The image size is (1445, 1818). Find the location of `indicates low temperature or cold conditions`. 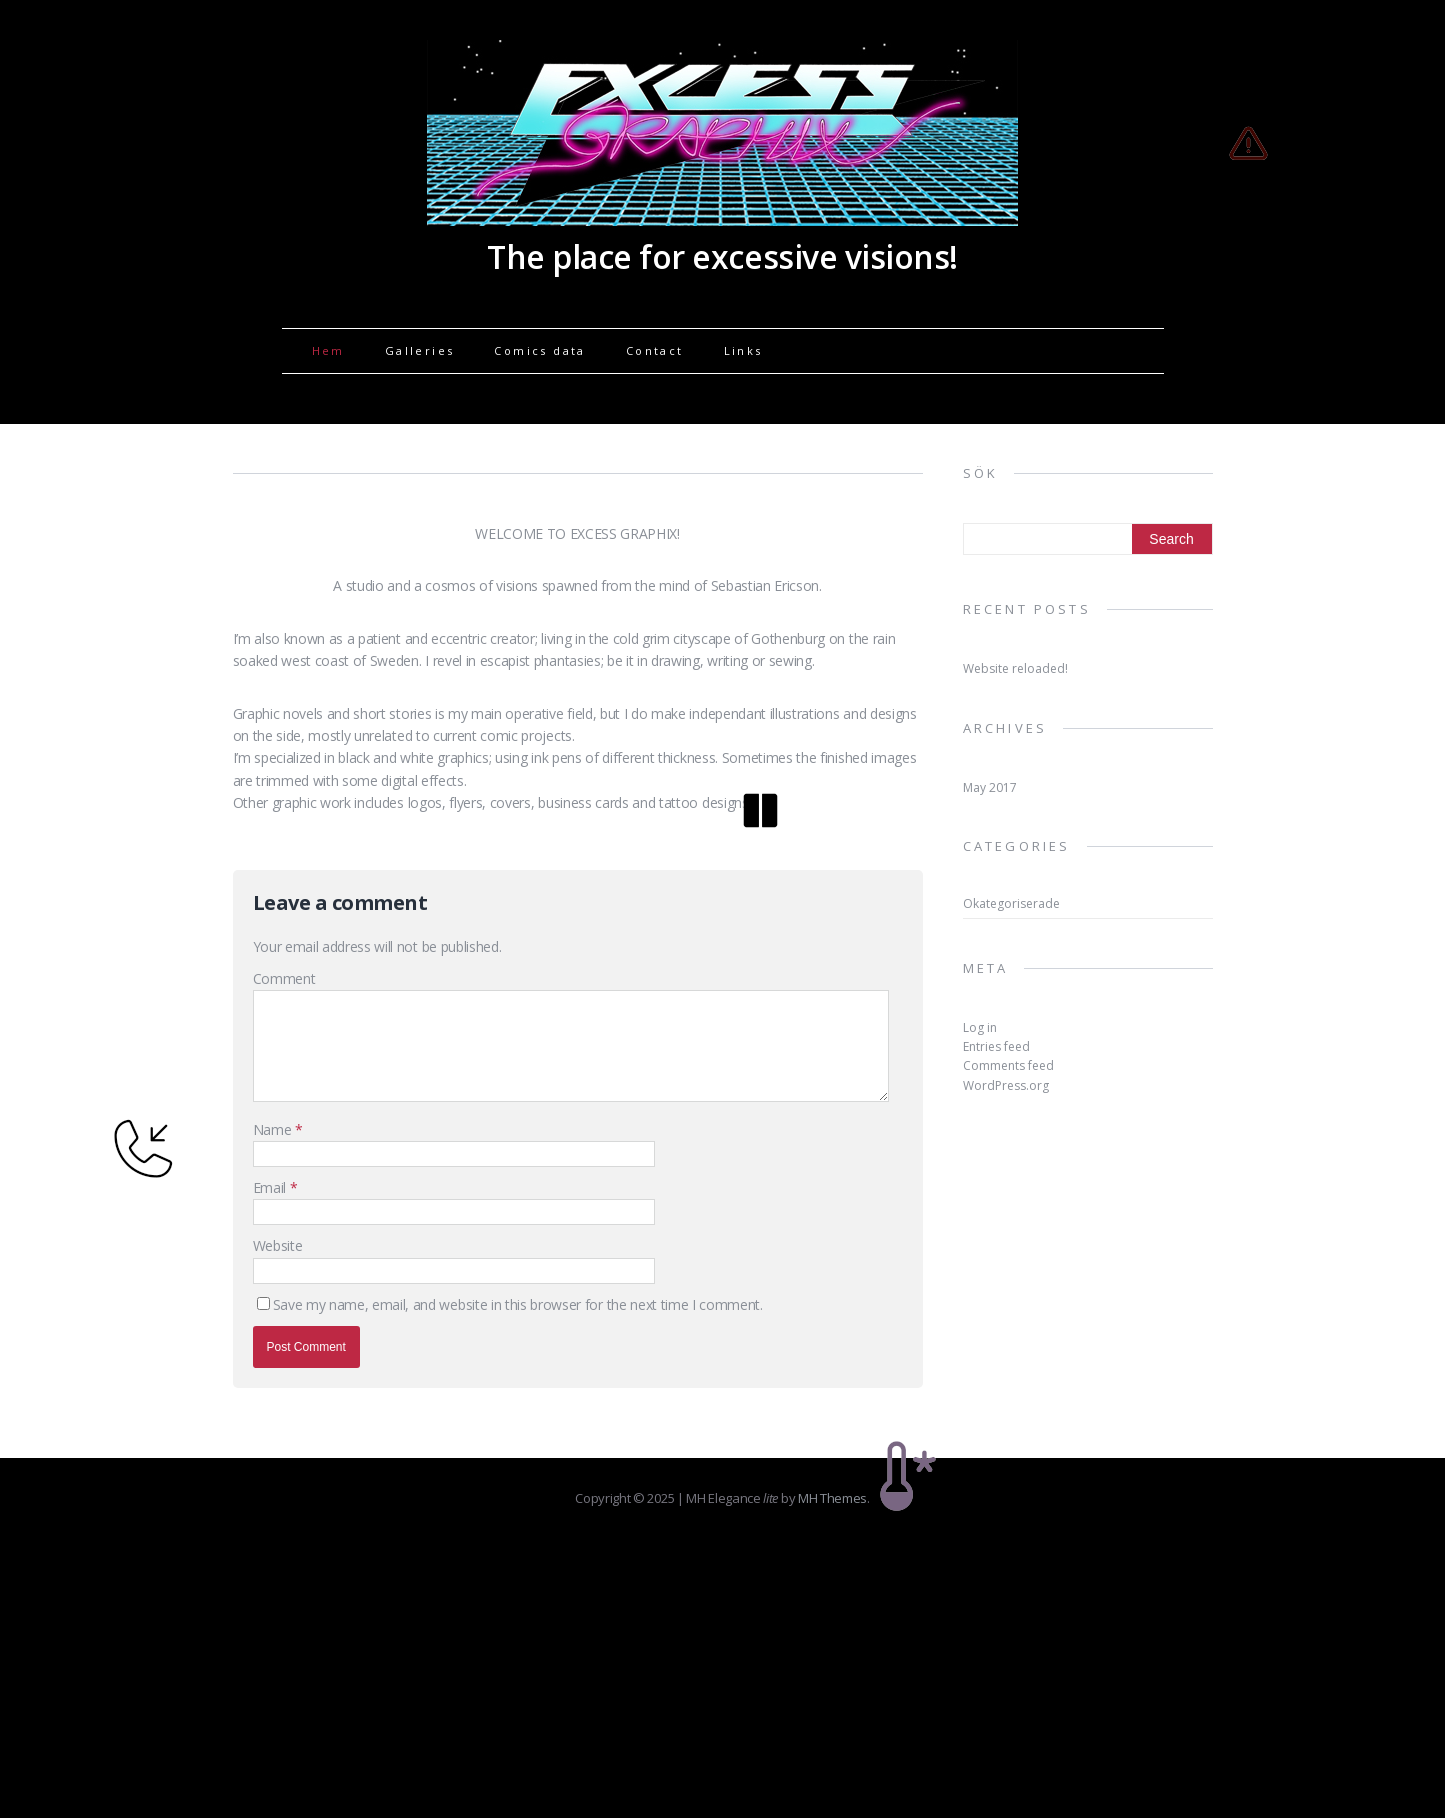

indicates low temperature or cold conditions is located at coordinates (899, 1476).